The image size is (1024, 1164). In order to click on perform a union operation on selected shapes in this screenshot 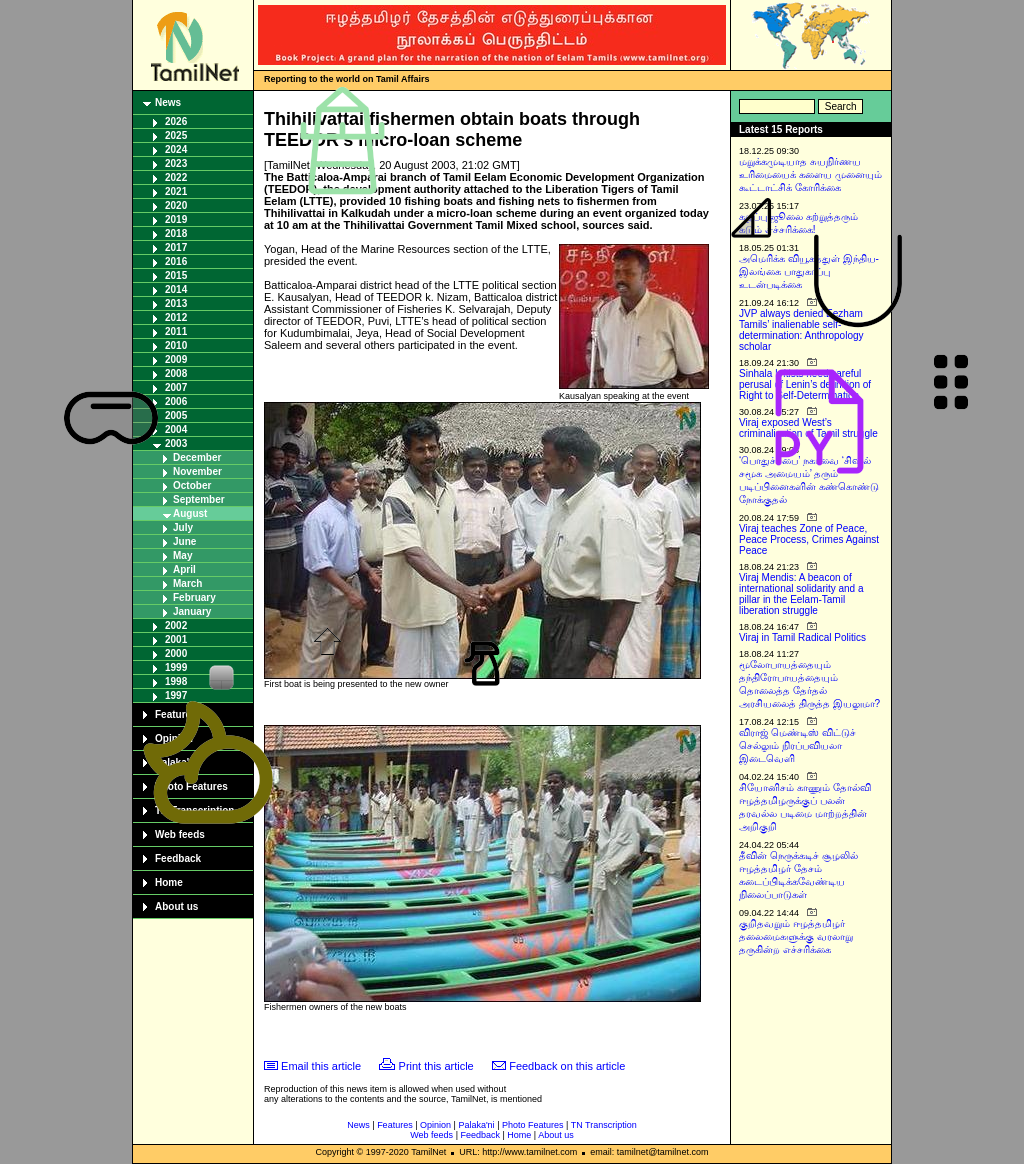, I will do `click(858, 274)`.